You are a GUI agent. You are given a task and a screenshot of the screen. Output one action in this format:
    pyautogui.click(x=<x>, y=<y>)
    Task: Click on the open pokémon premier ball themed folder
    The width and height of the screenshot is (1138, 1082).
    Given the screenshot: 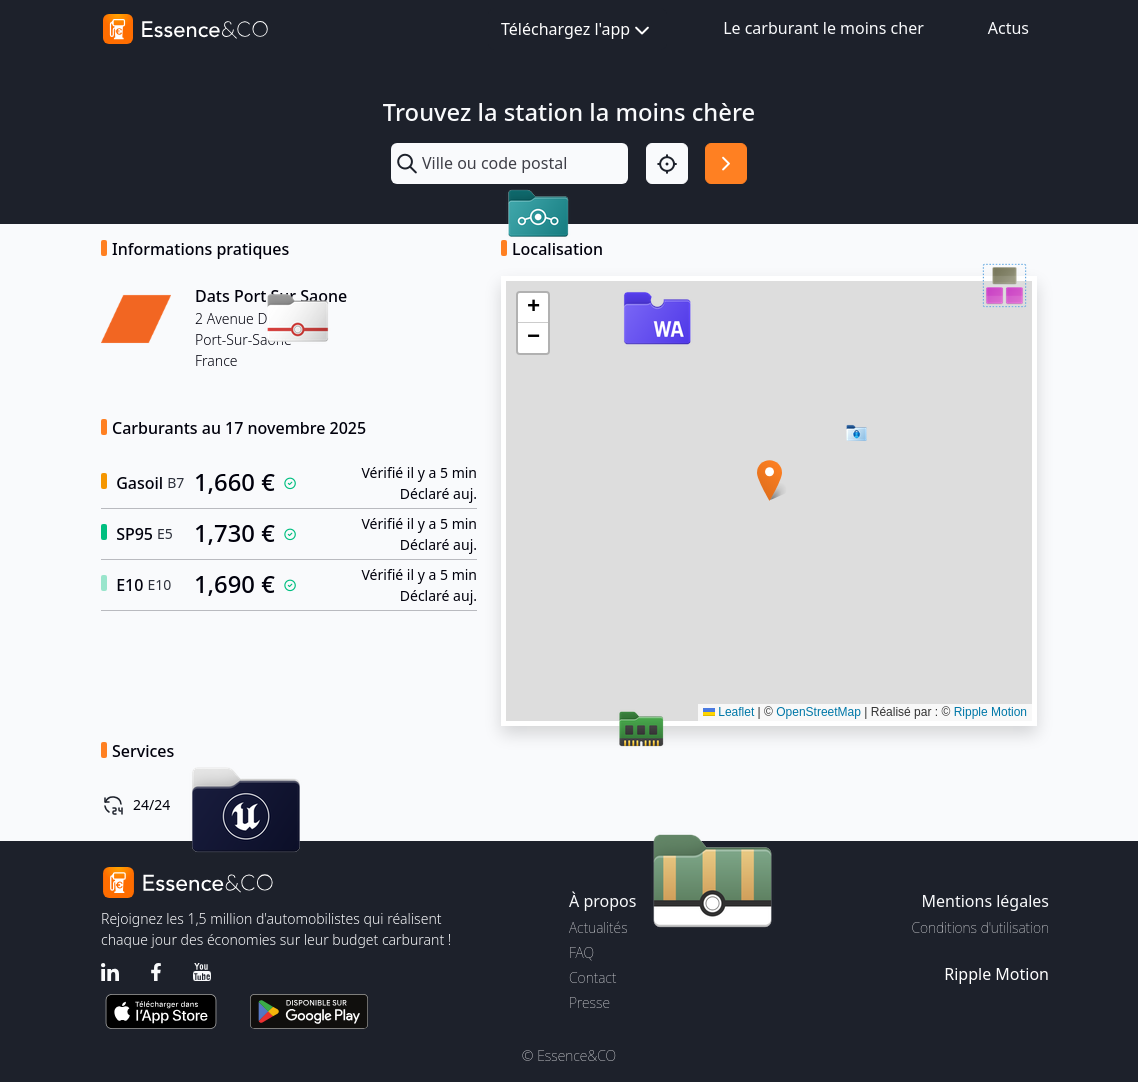 What is the action you would take?
    pyautogui.click(x=297, y=319)
    